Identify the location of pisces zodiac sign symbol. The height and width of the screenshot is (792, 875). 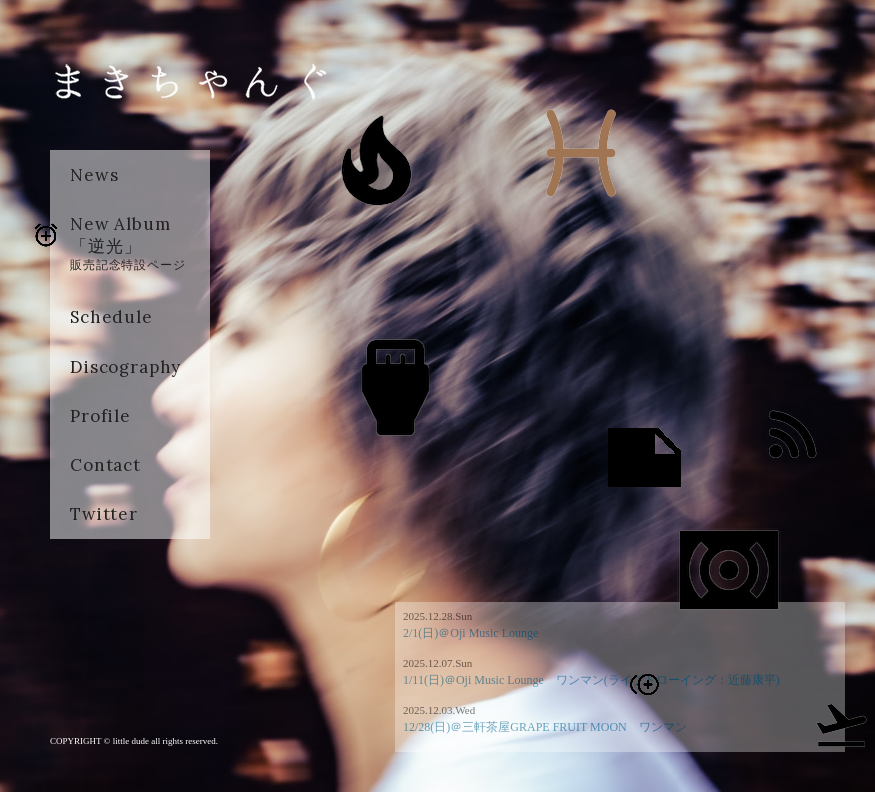
(581, 153).